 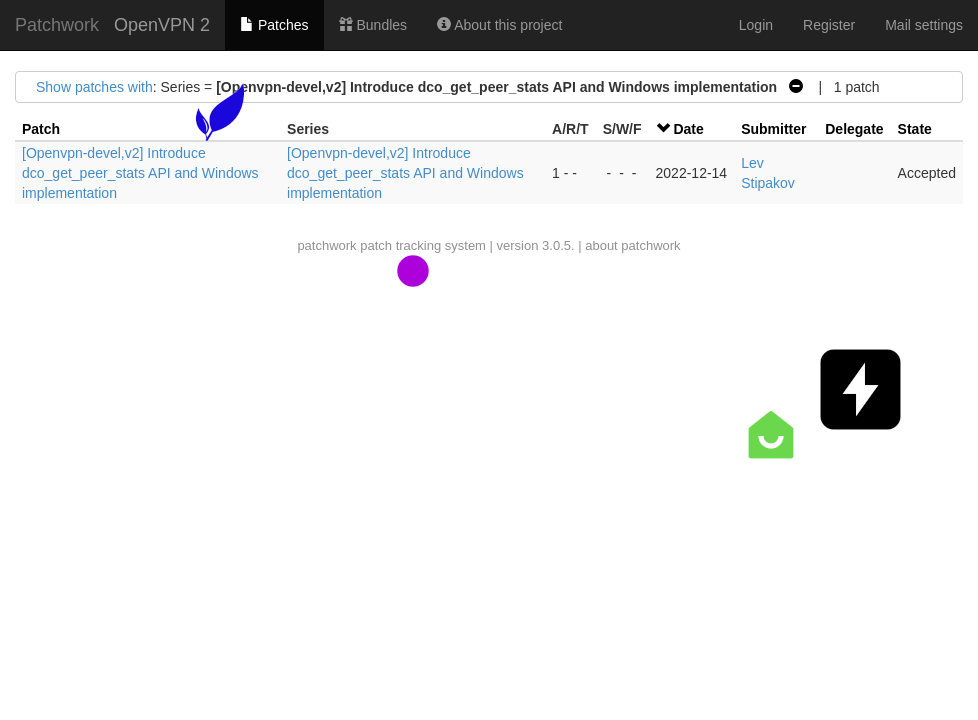 I want to click on access AED or defibrillator location information, so click(x=860, y=389).